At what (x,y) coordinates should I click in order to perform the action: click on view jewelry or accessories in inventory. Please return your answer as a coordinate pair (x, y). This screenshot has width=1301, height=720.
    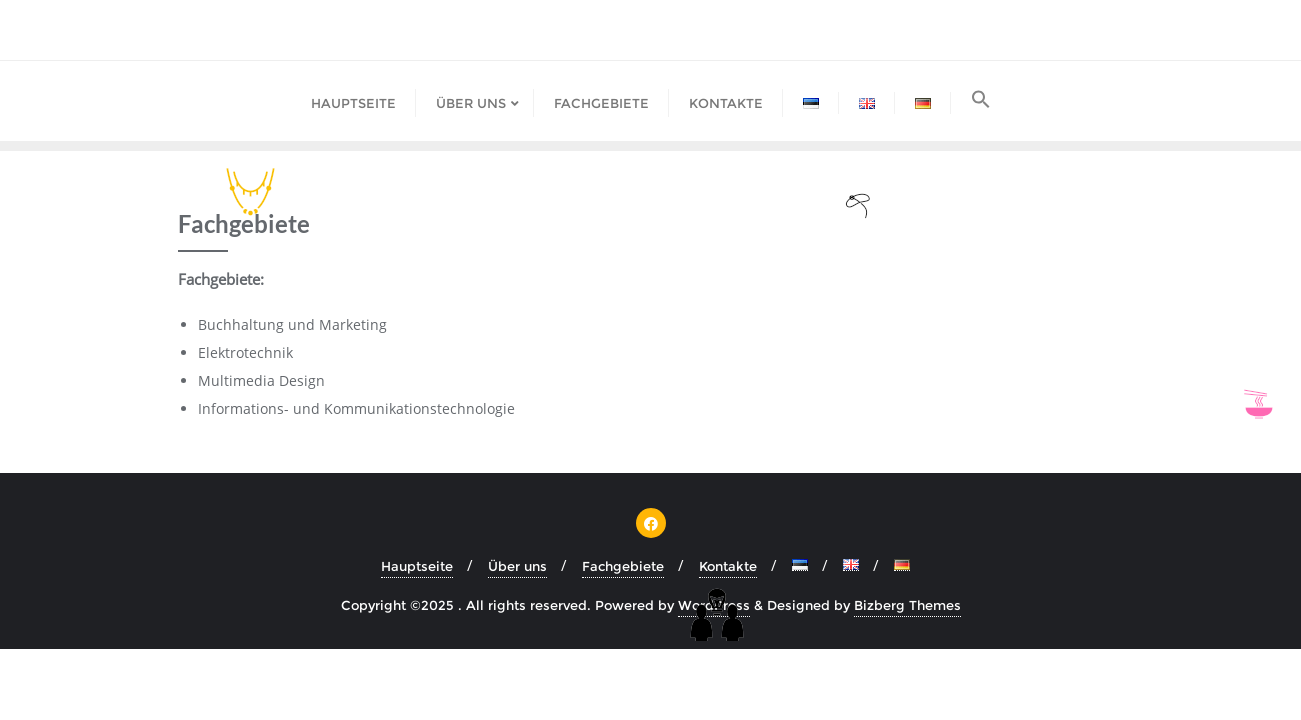
    Looking at the image, I should click on (250, 191).